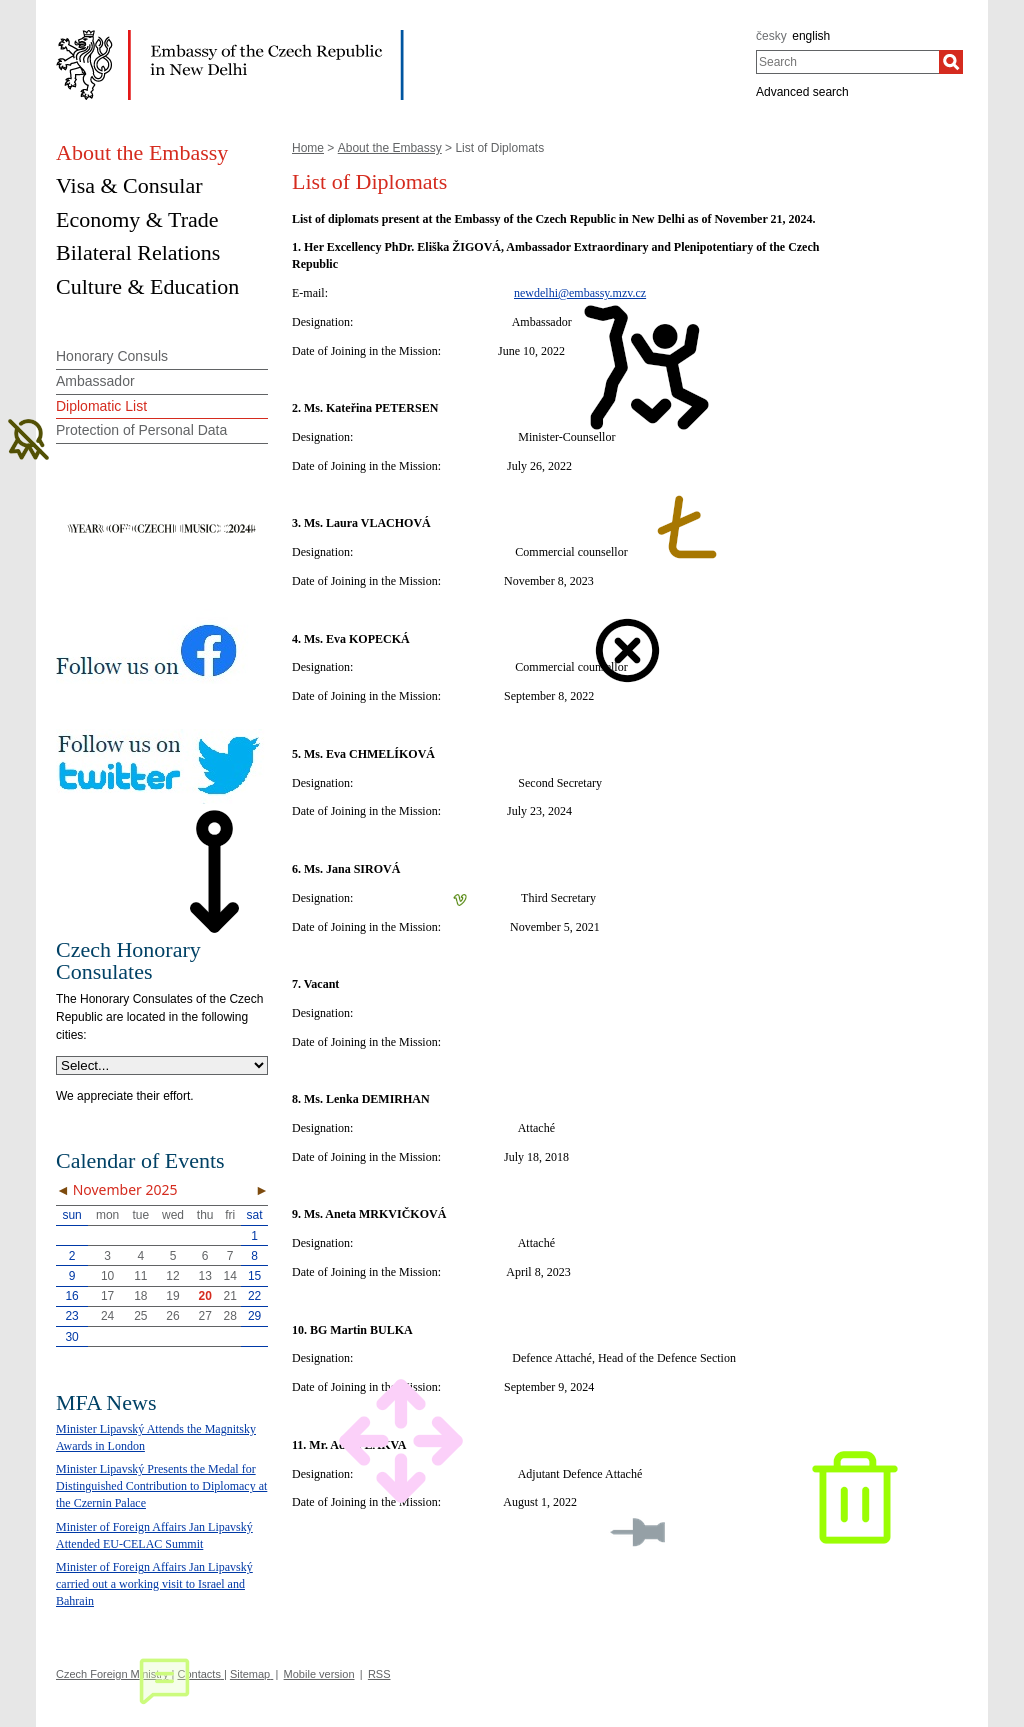  What do you see at coordinates (637, 1534) in the screenshot?
I see `pin an item to keep it visible` at bounding box center [637, 1534].